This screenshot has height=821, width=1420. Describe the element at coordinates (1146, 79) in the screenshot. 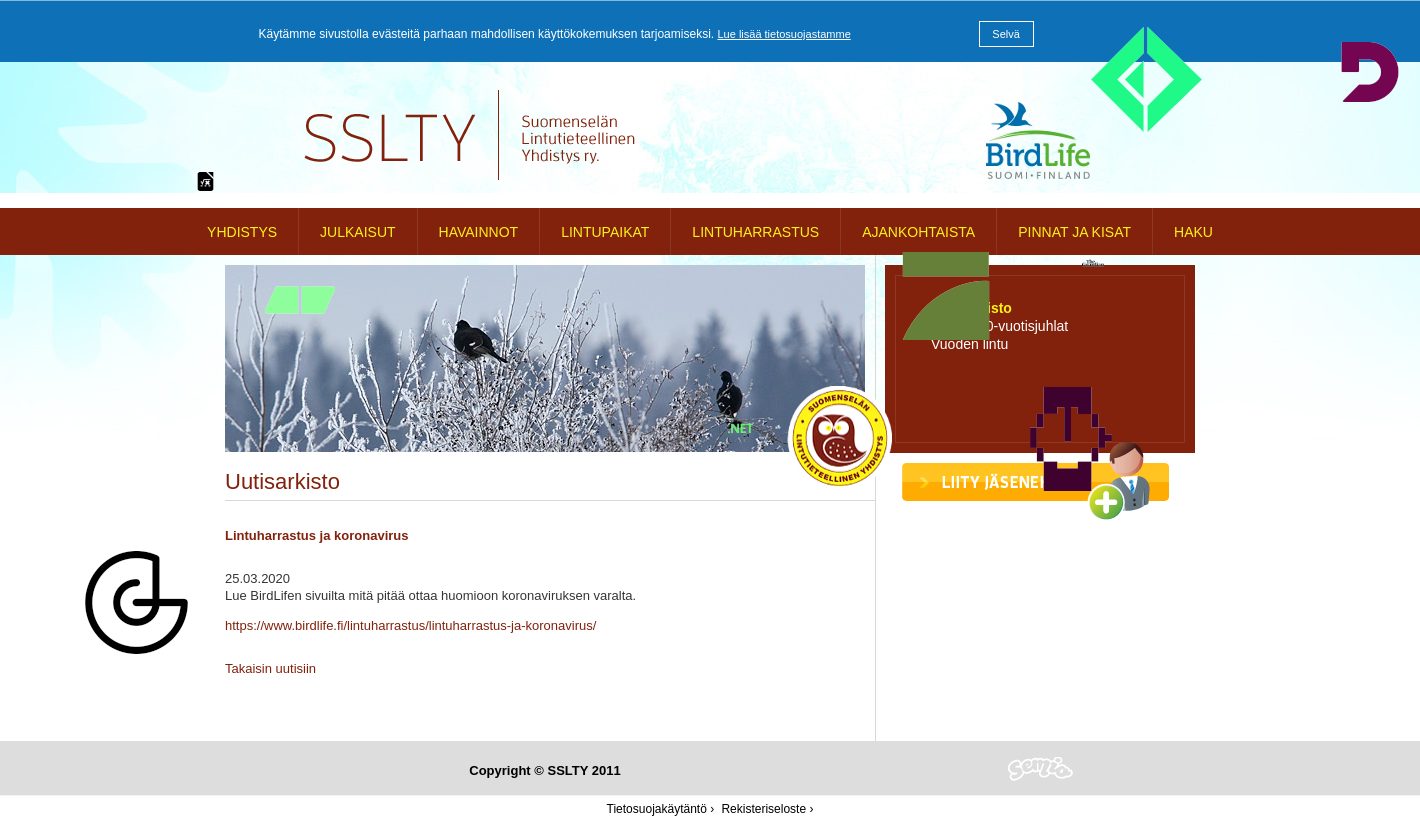

I see `indicates code written in F# programming language` at that location.